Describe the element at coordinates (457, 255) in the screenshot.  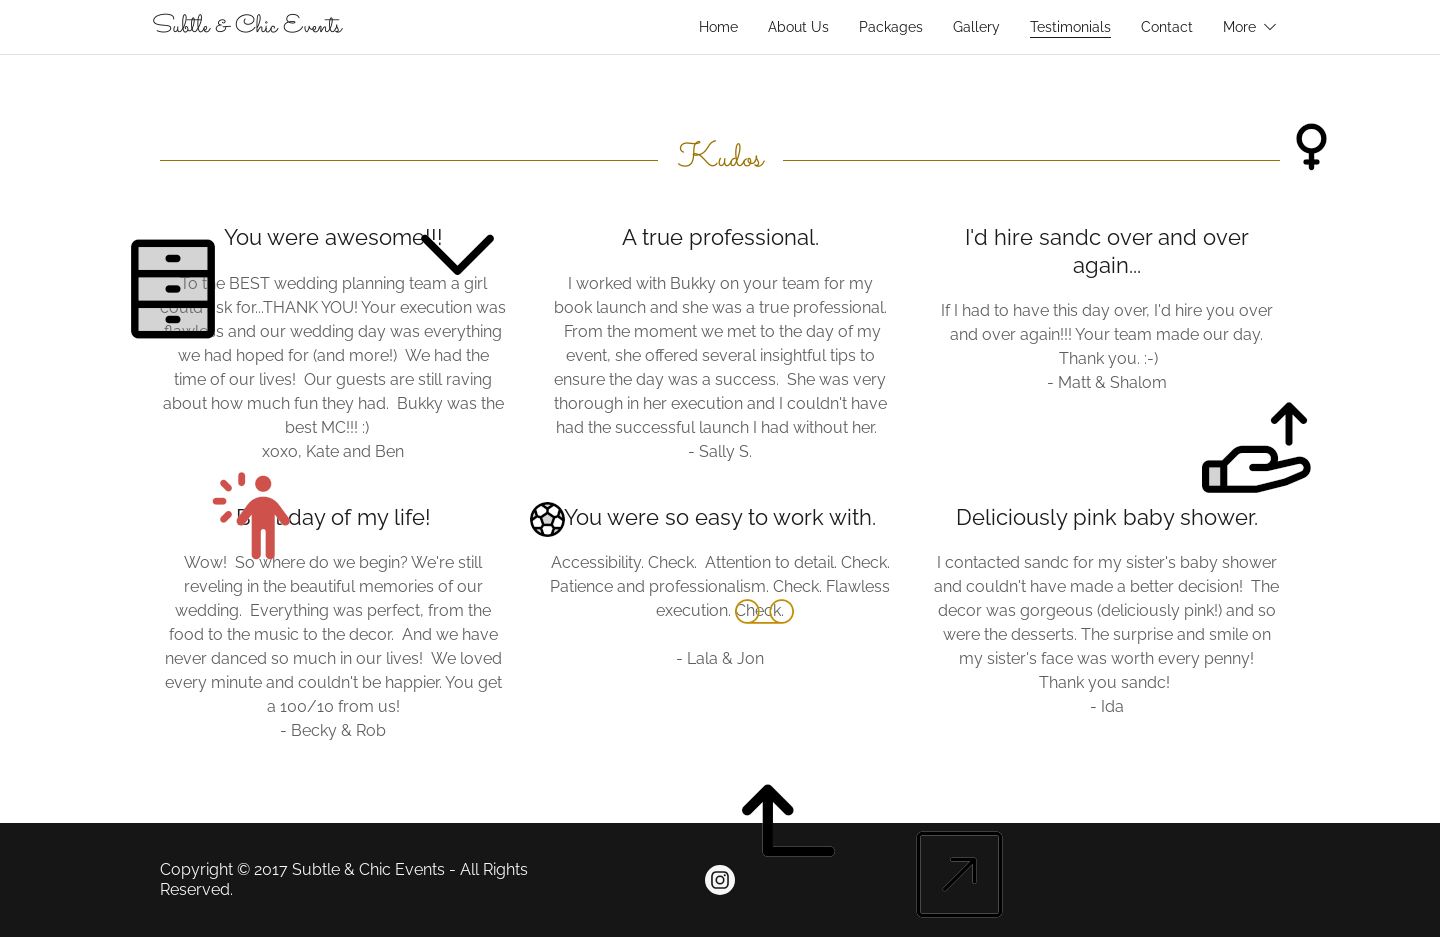
I see `expand a dropdown menu or collapsible section` at that location.